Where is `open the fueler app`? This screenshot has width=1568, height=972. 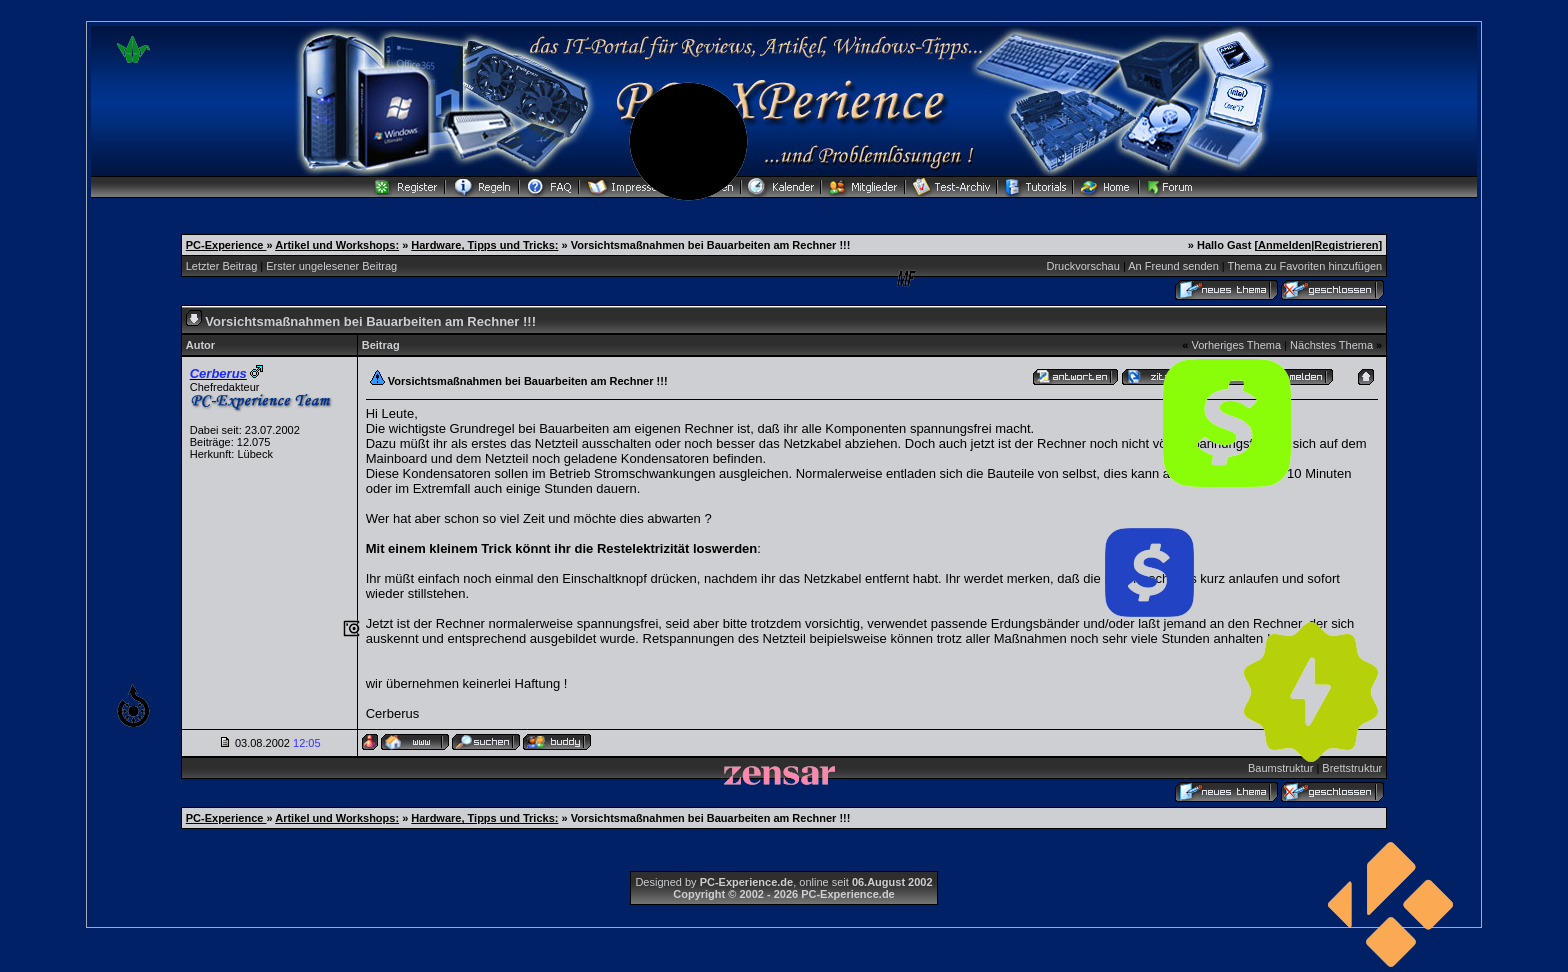
open the fueler app is located at coordinates (1311, 692).